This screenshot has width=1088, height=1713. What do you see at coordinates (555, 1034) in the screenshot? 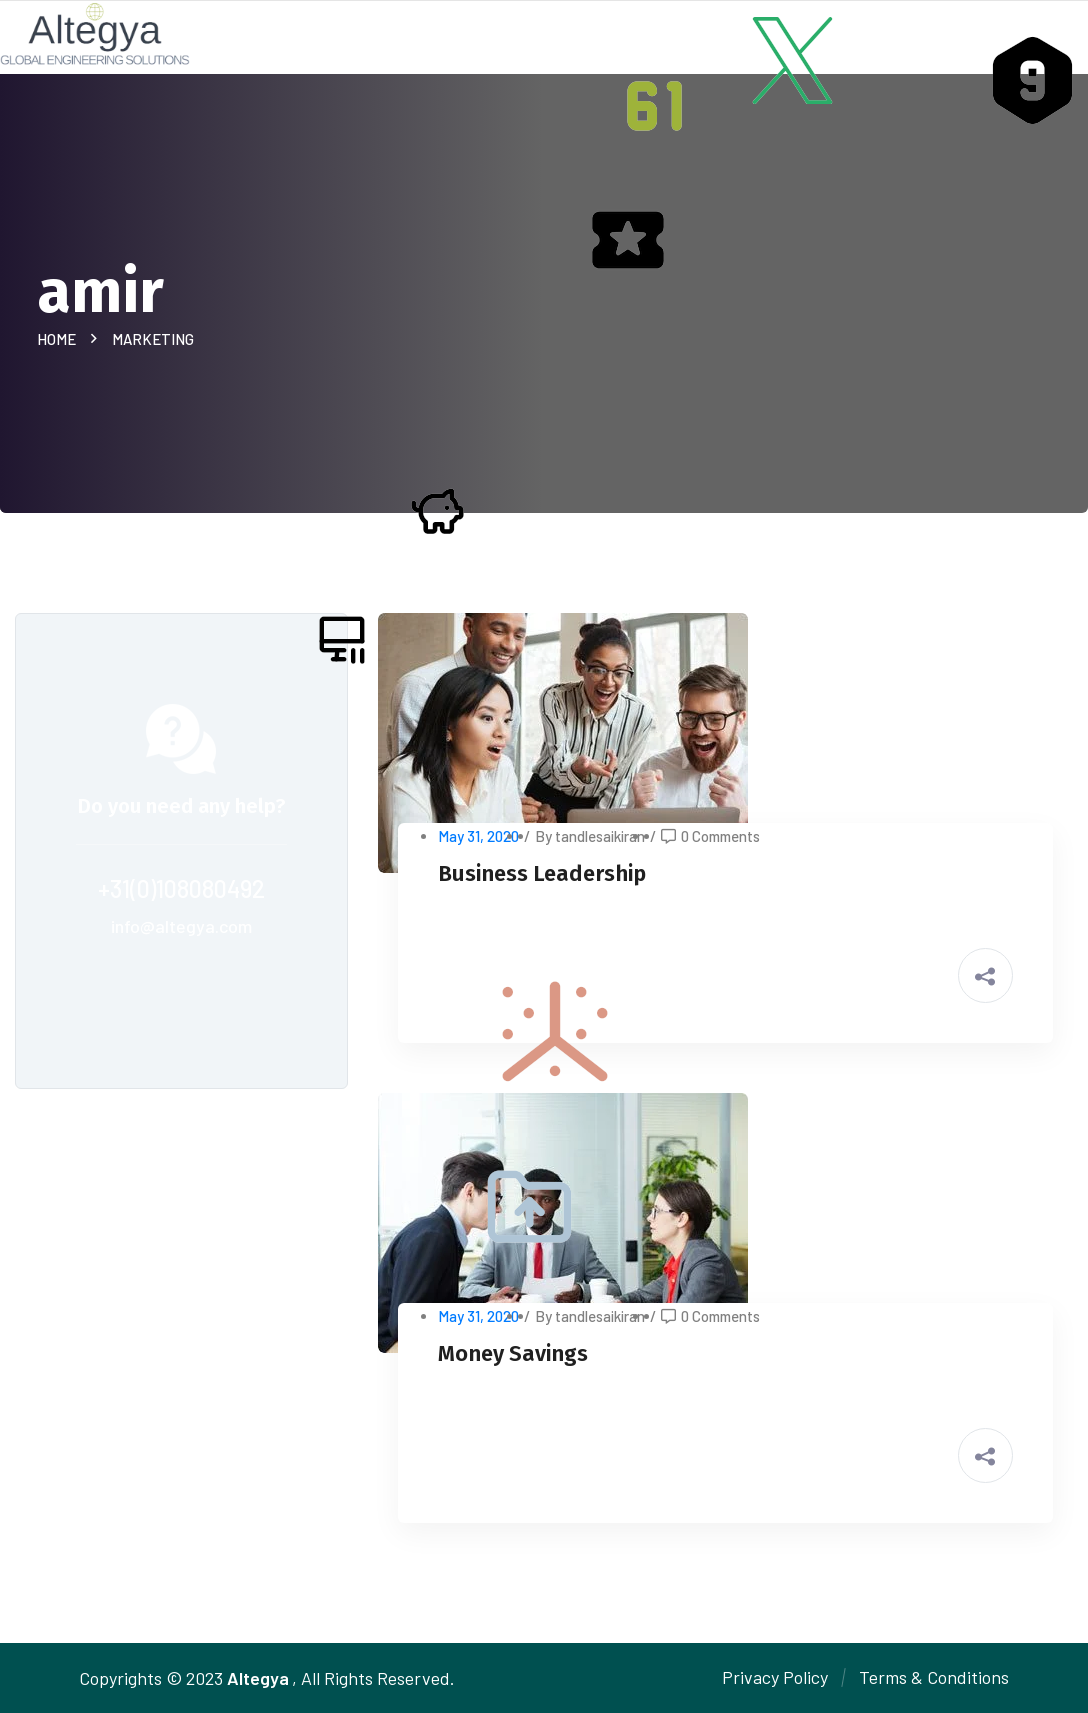
I see `view 3D scatter plot visualization` at bounding box center [555, 1034].